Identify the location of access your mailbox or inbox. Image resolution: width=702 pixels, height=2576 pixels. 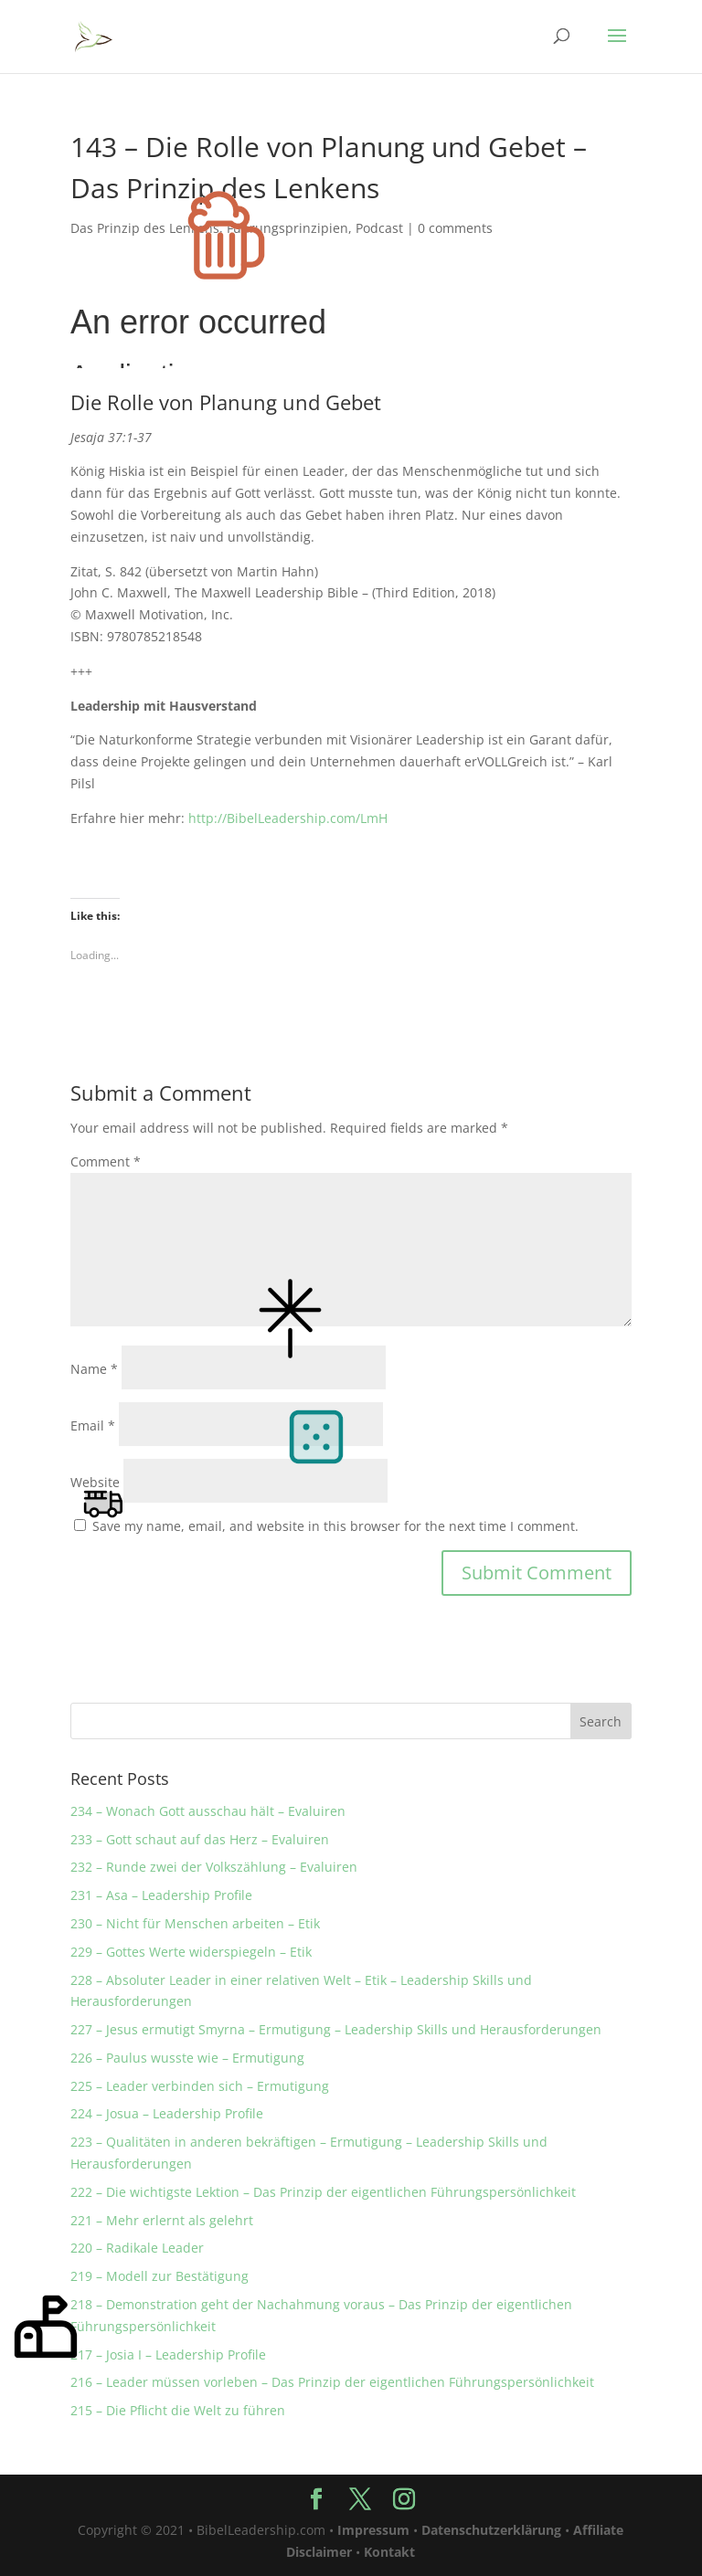
(46, 2327).